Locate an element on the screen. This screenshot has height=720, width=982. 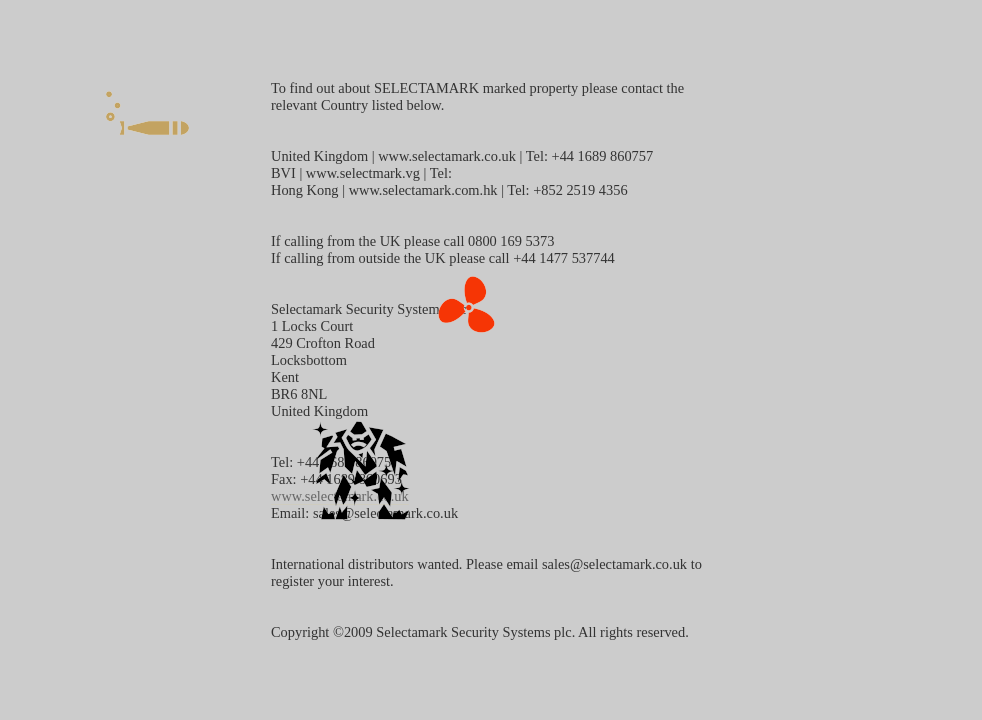
ice golem character or unit in a game is located at coordinates (361, 470).